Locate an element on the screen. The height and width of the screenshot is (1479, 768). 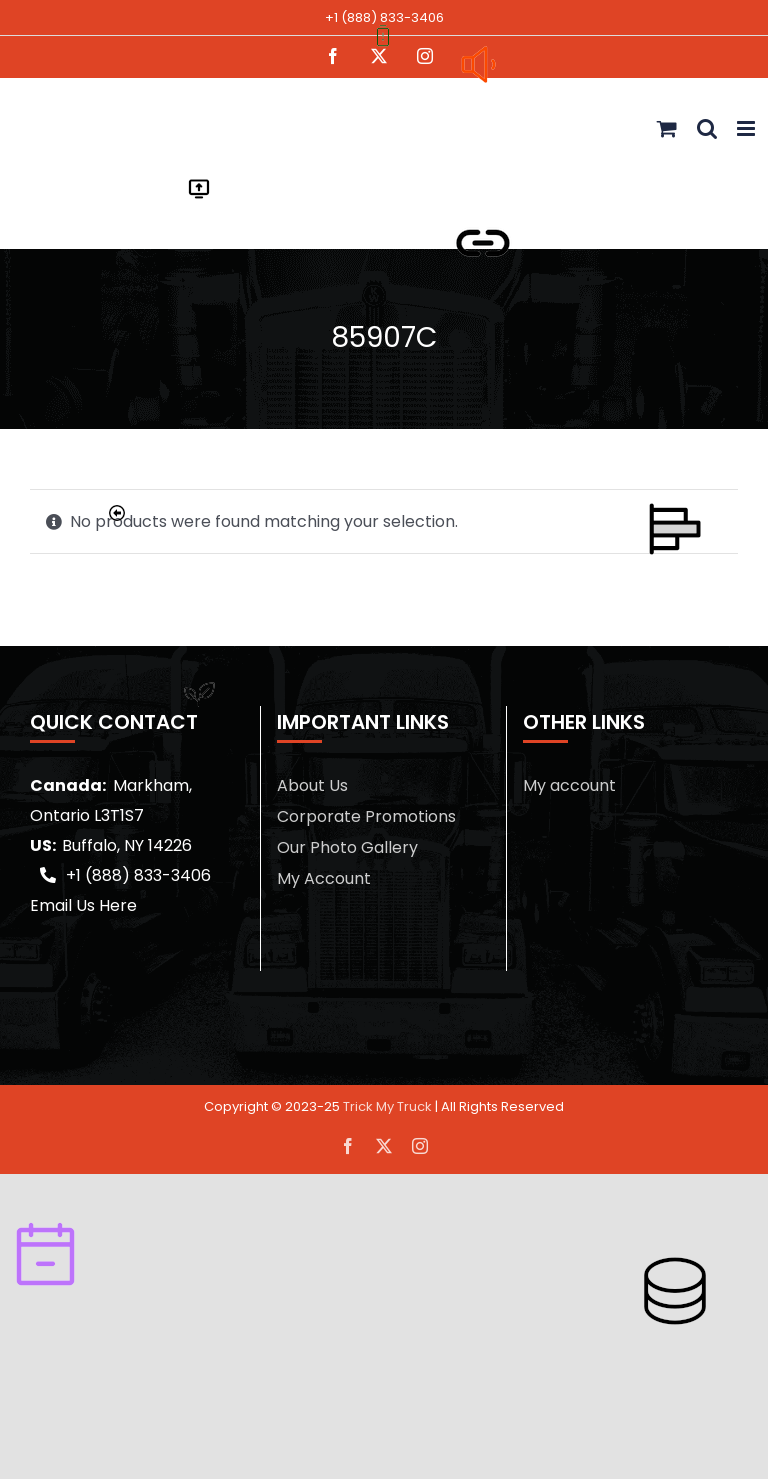
upload file to display or screen is located at coordinates (199, 188).